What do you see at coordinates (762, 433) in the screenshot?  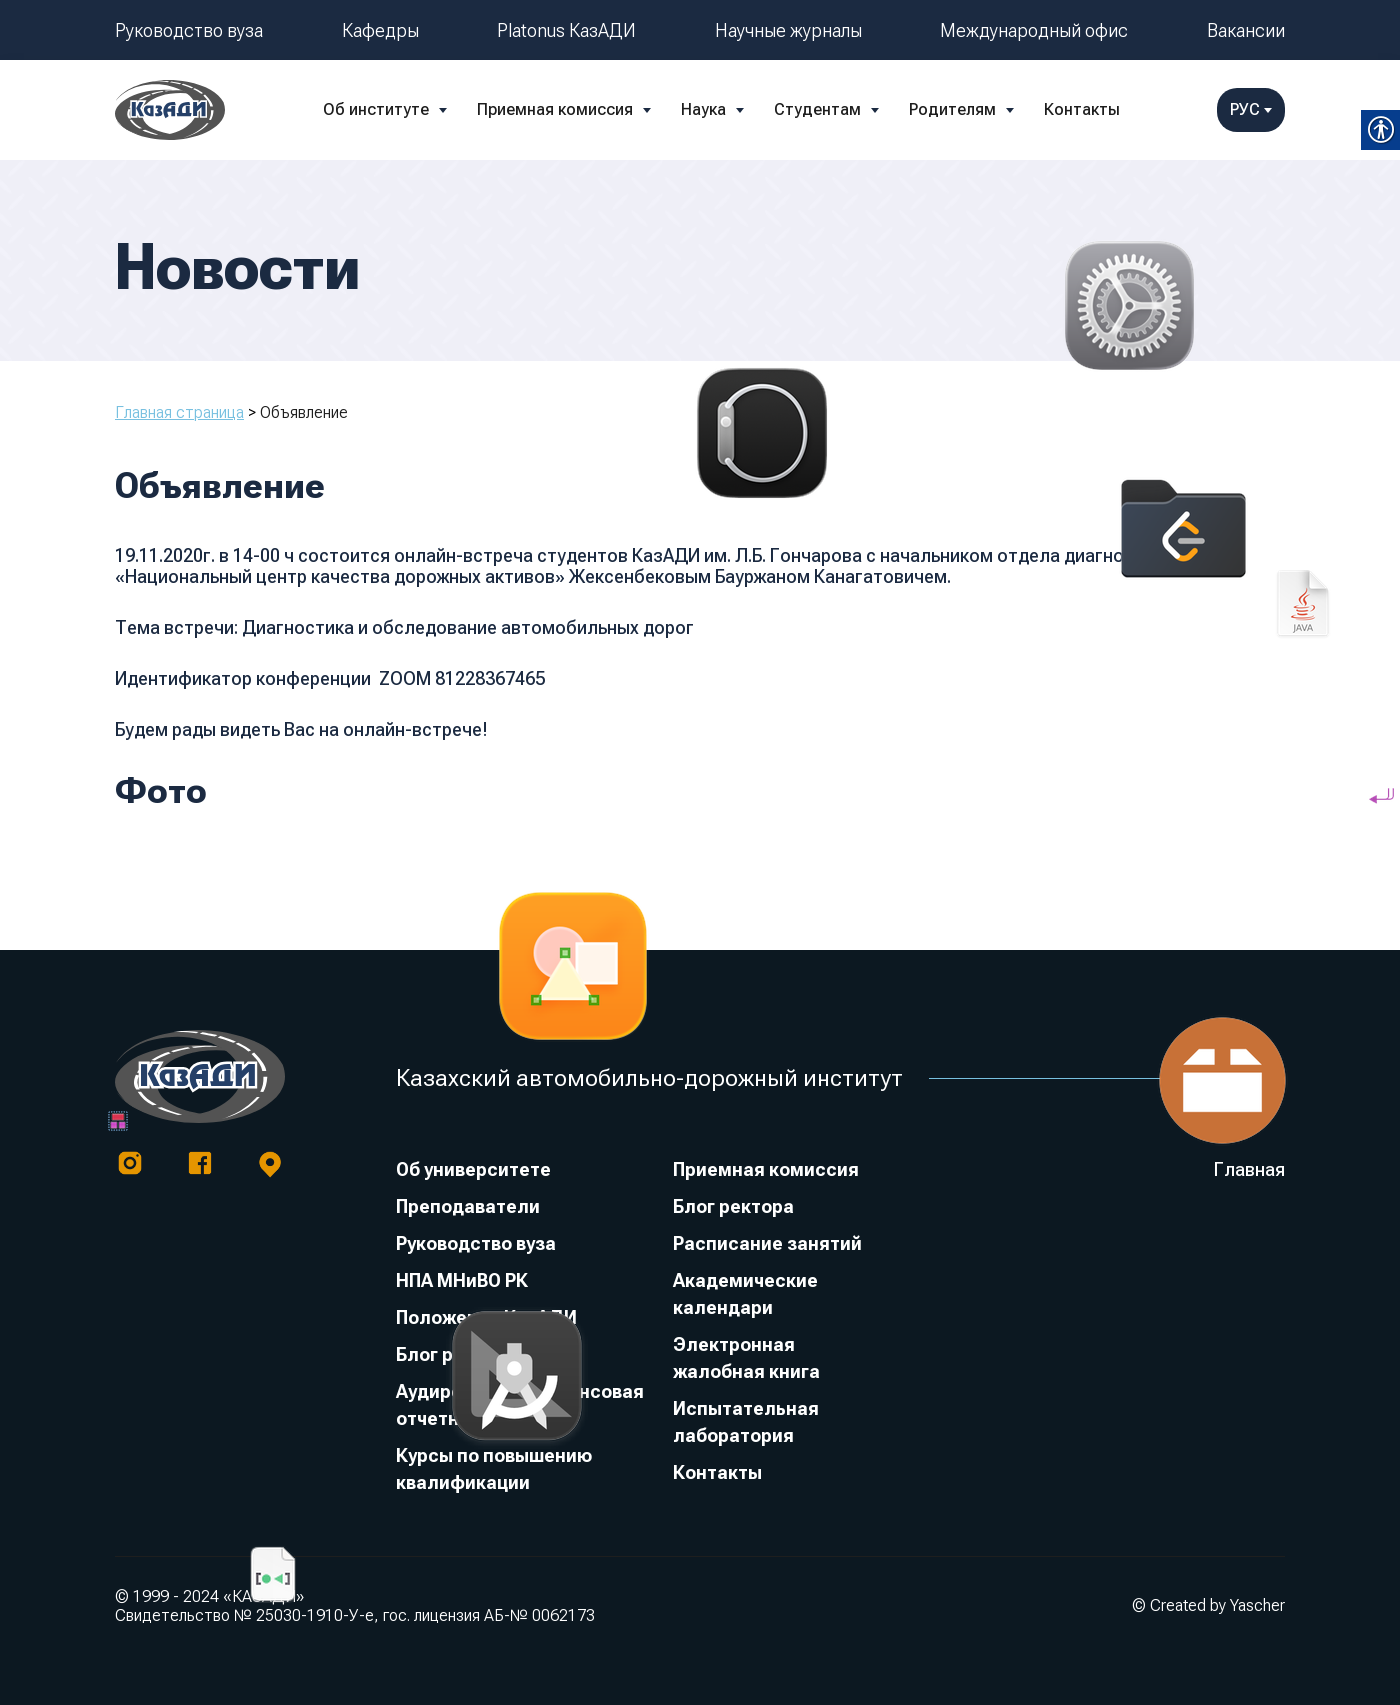 I see `open the watch app` at bounding box center [762, 433].